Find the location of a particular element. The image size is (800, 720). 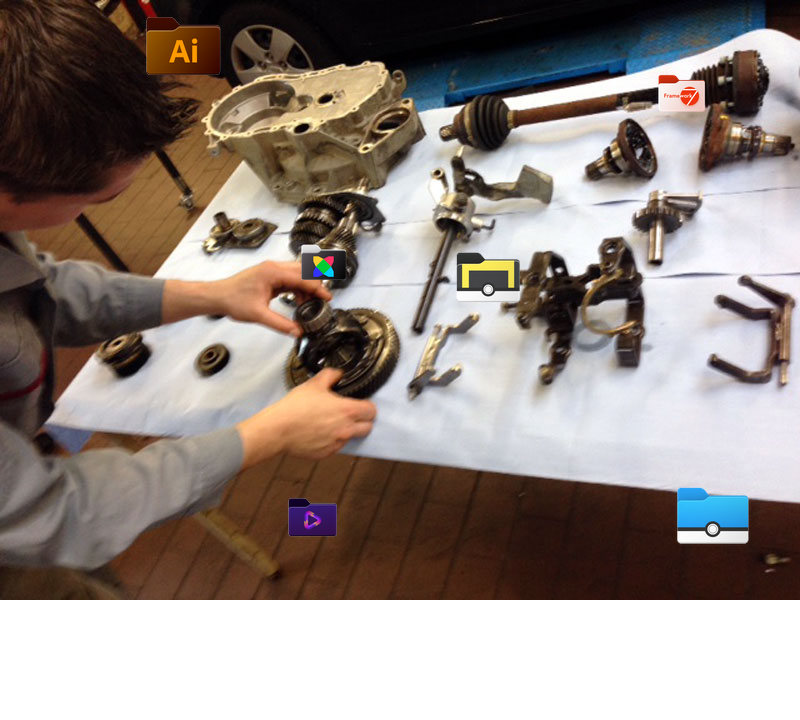

open framework7 project folder is located at coordinates (681, 94).